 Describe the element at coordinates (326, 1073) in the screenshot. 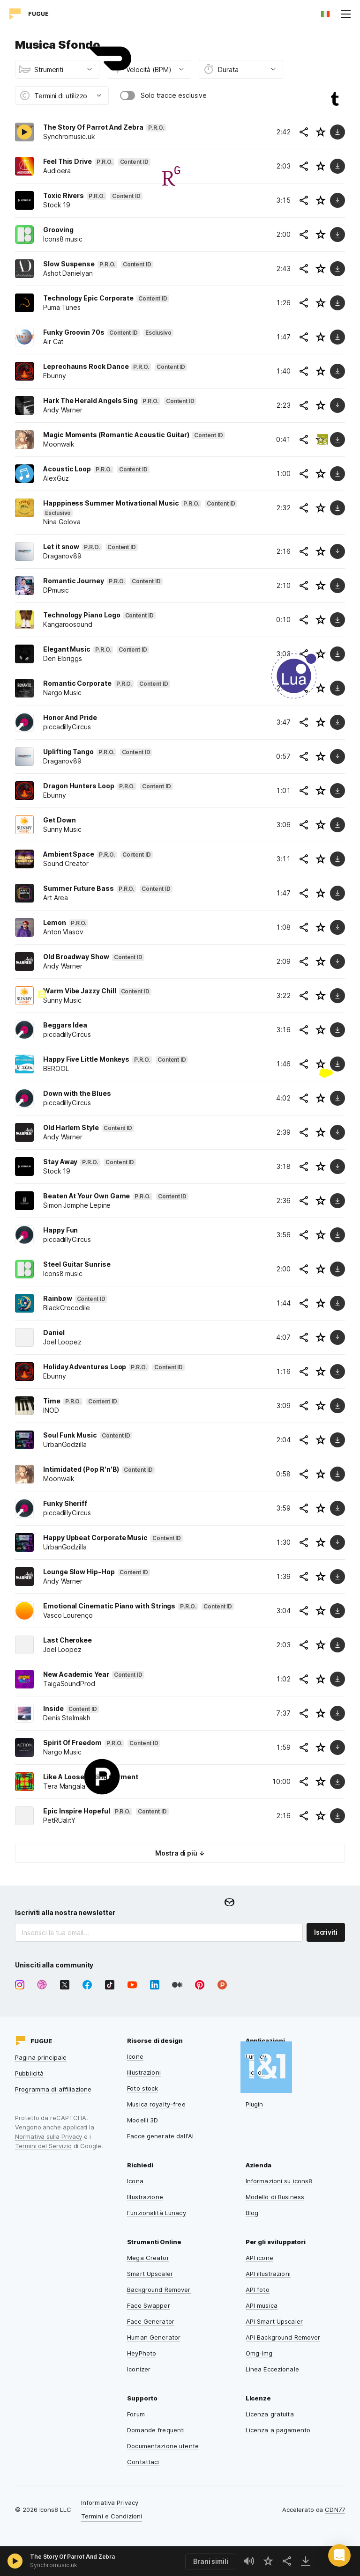

I see `open Salesforce CRM app` at that location.